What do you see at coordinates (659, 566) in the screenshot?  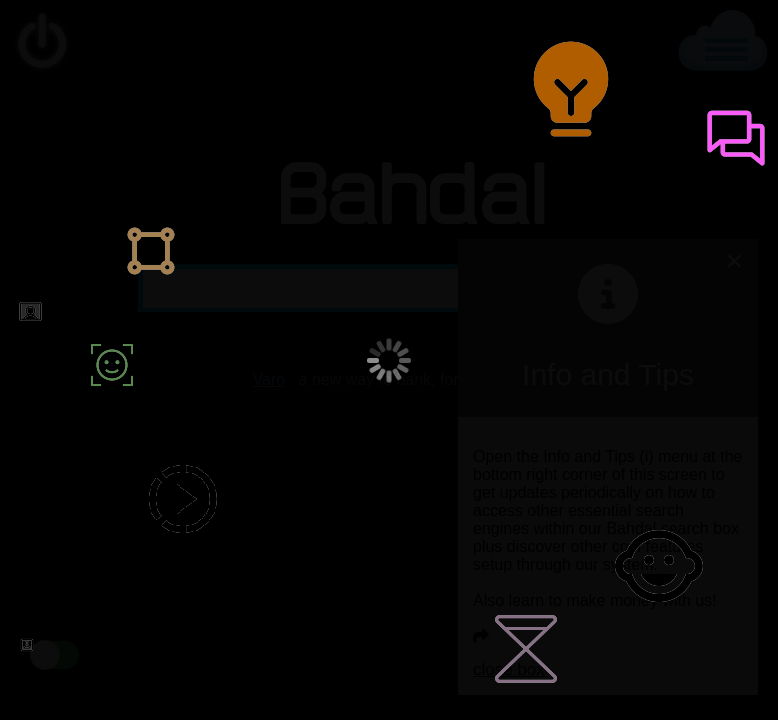 I see `access child-friendly or parental control settings` at bounding box center [659, 566].